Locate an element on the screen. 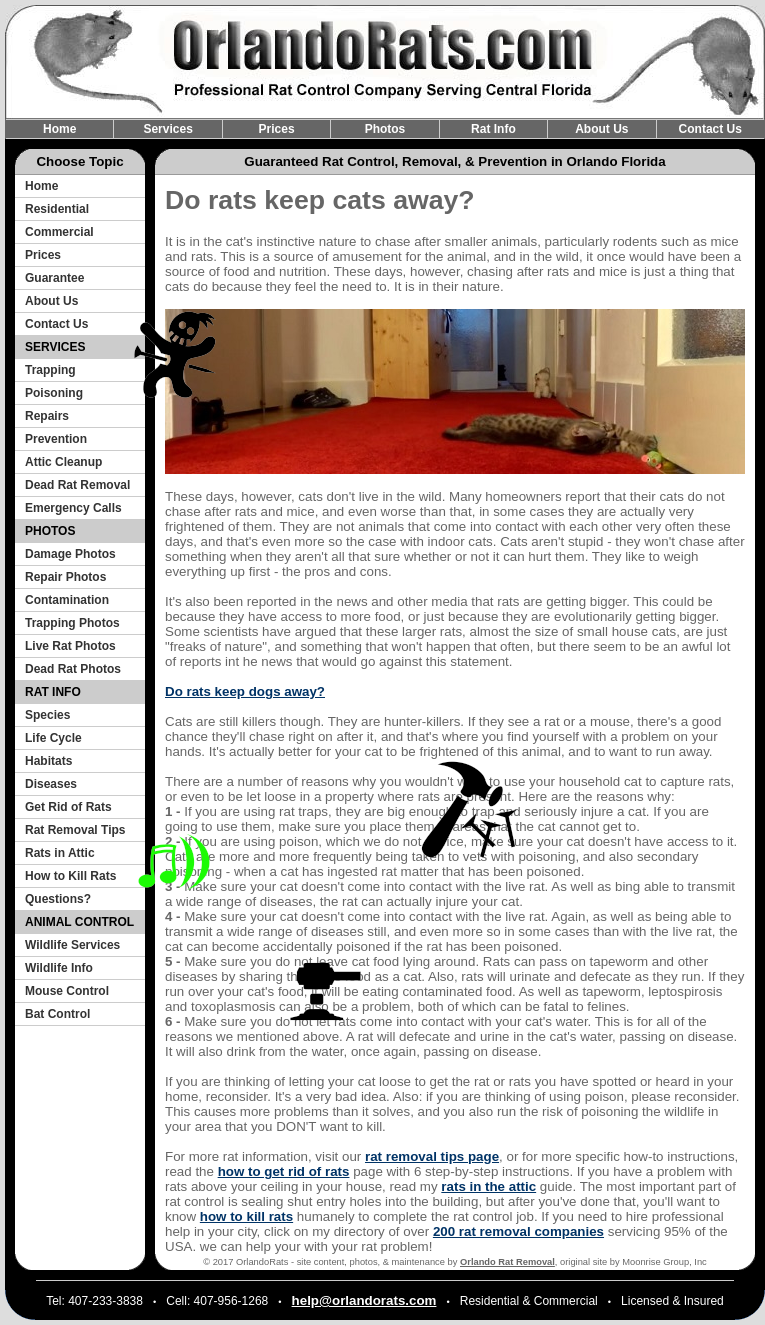 The width and height of the screenshot is (765, 1325). access construction or building tools is located at coordinates (469, 809).